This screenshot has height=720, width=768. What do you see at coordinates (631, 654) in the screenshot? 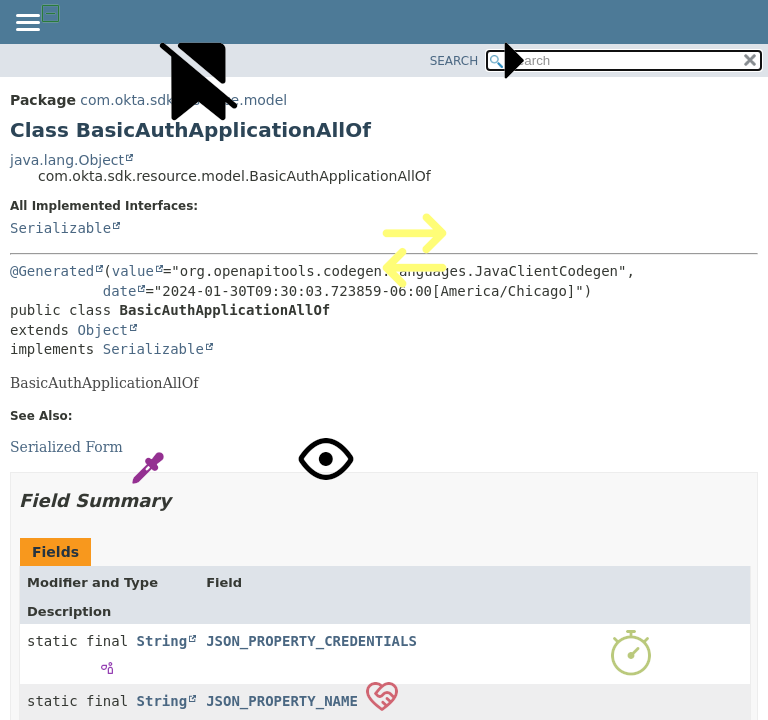
I see `start or stop a timer` at bounding box center [631, 654].